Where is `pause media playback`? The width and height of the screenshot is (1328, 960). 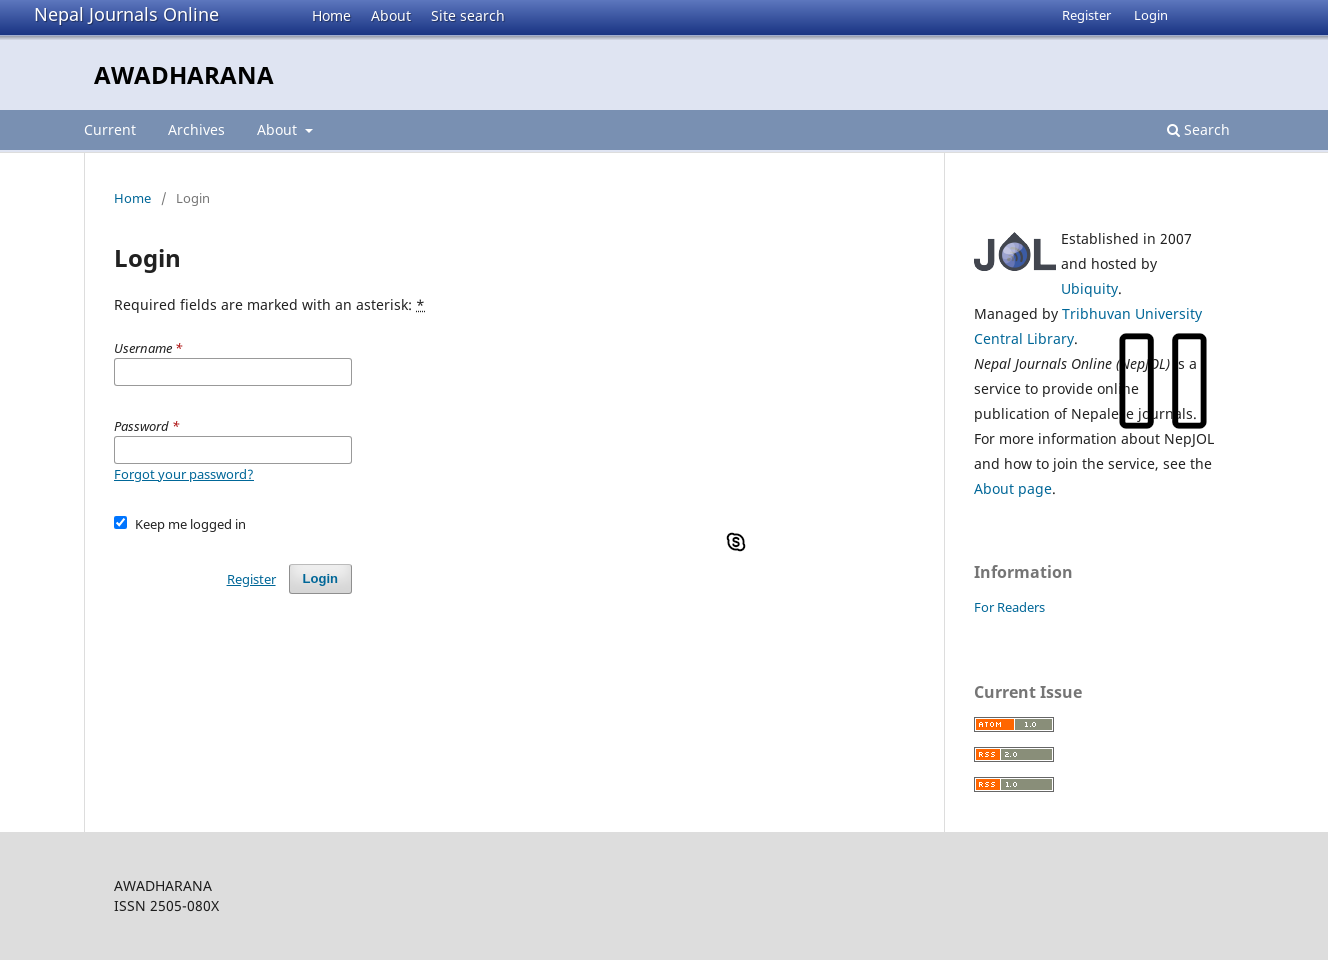
pause media playback is located at coordinates (1163, 381).